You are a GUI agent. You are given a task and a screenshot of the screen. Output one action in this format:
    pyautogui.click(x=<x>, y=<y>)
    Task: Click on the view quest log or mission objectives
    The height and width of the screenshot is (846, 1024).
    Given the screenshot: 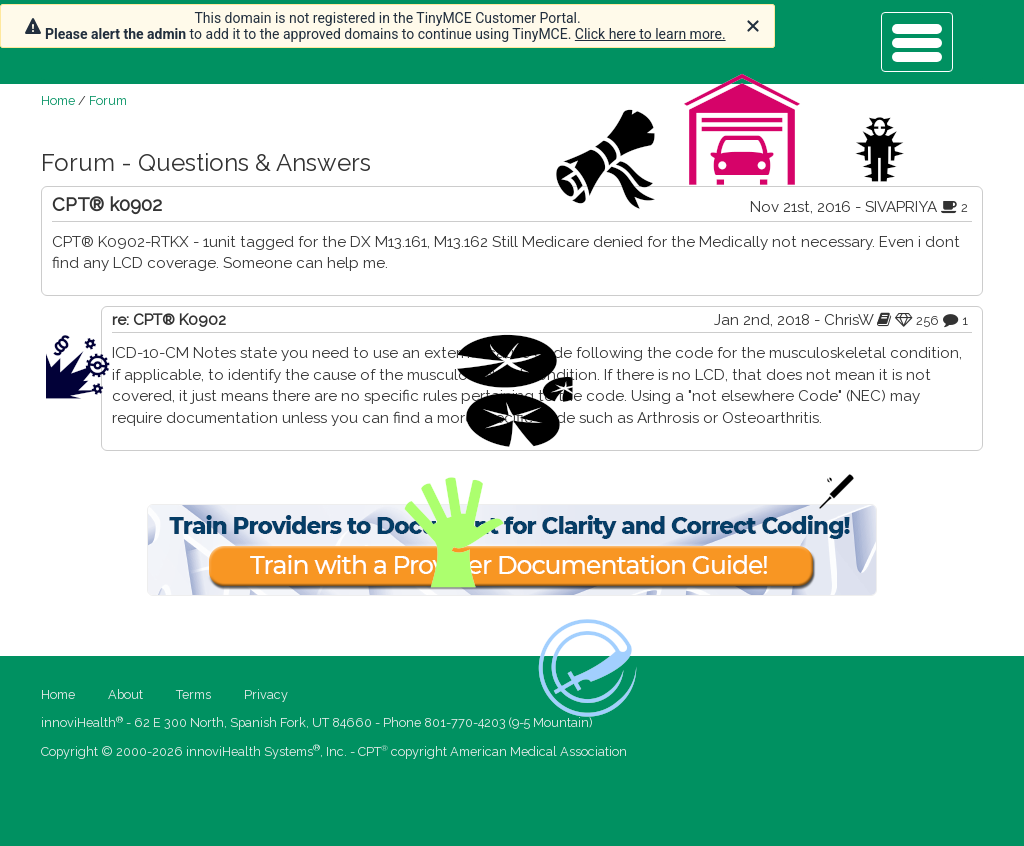 What is the action you would take?
    pyautogui.click(x=605, y=159)
    